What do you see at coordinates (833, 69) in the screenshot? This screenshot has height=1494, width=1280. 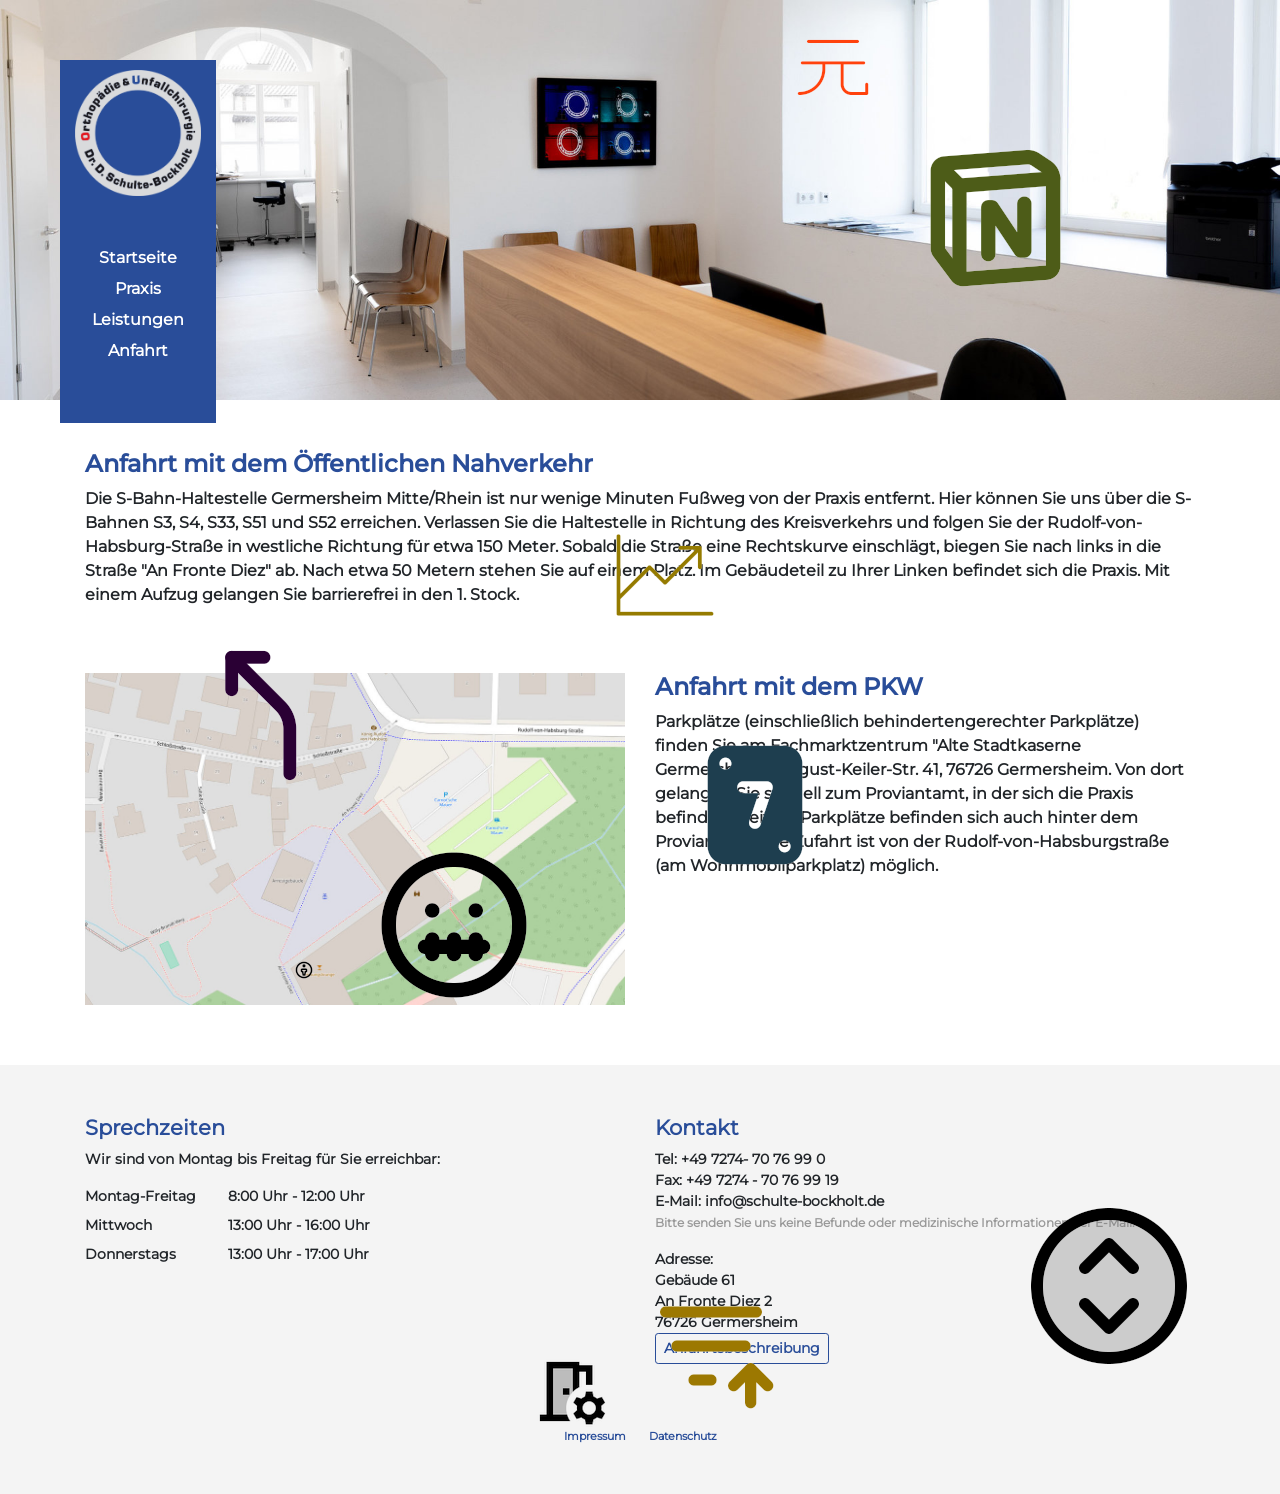 I see `view price in chinese yuan` at bounding box center [833, 69].